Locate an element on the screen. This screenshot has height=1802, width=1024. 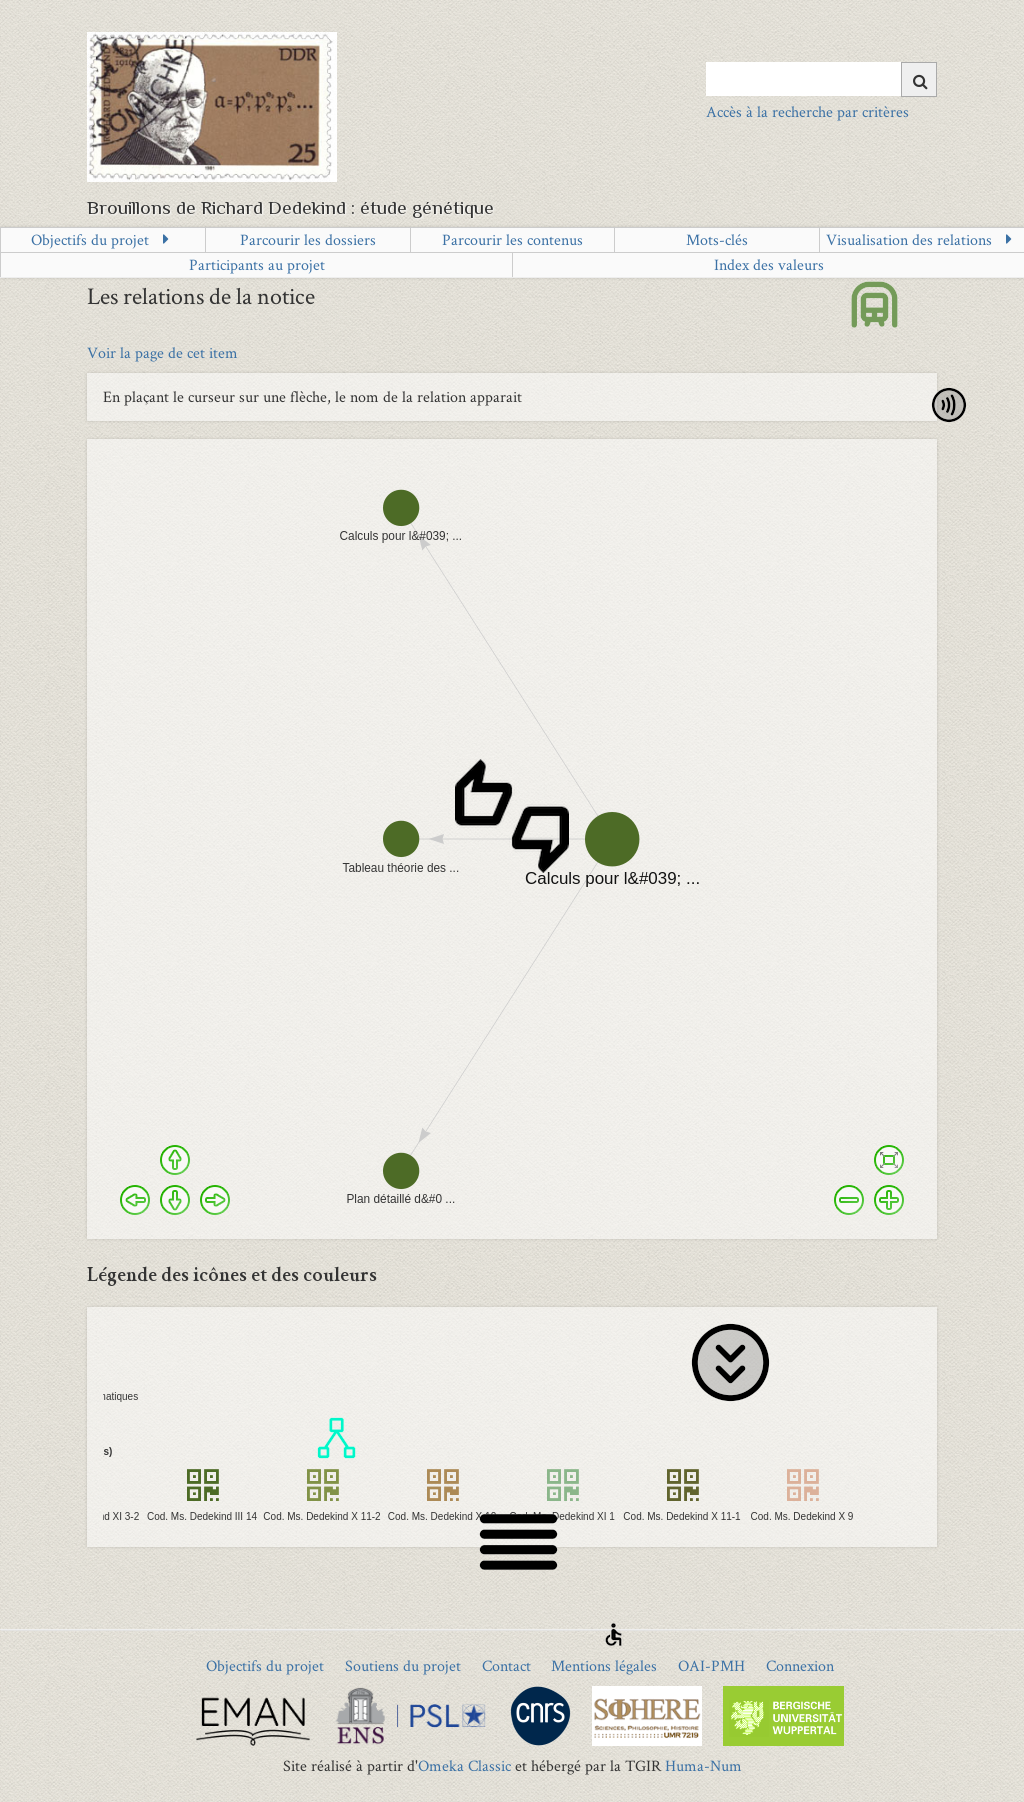
view subtype hierarchy in code editor is located at coordinates (338, 1438).